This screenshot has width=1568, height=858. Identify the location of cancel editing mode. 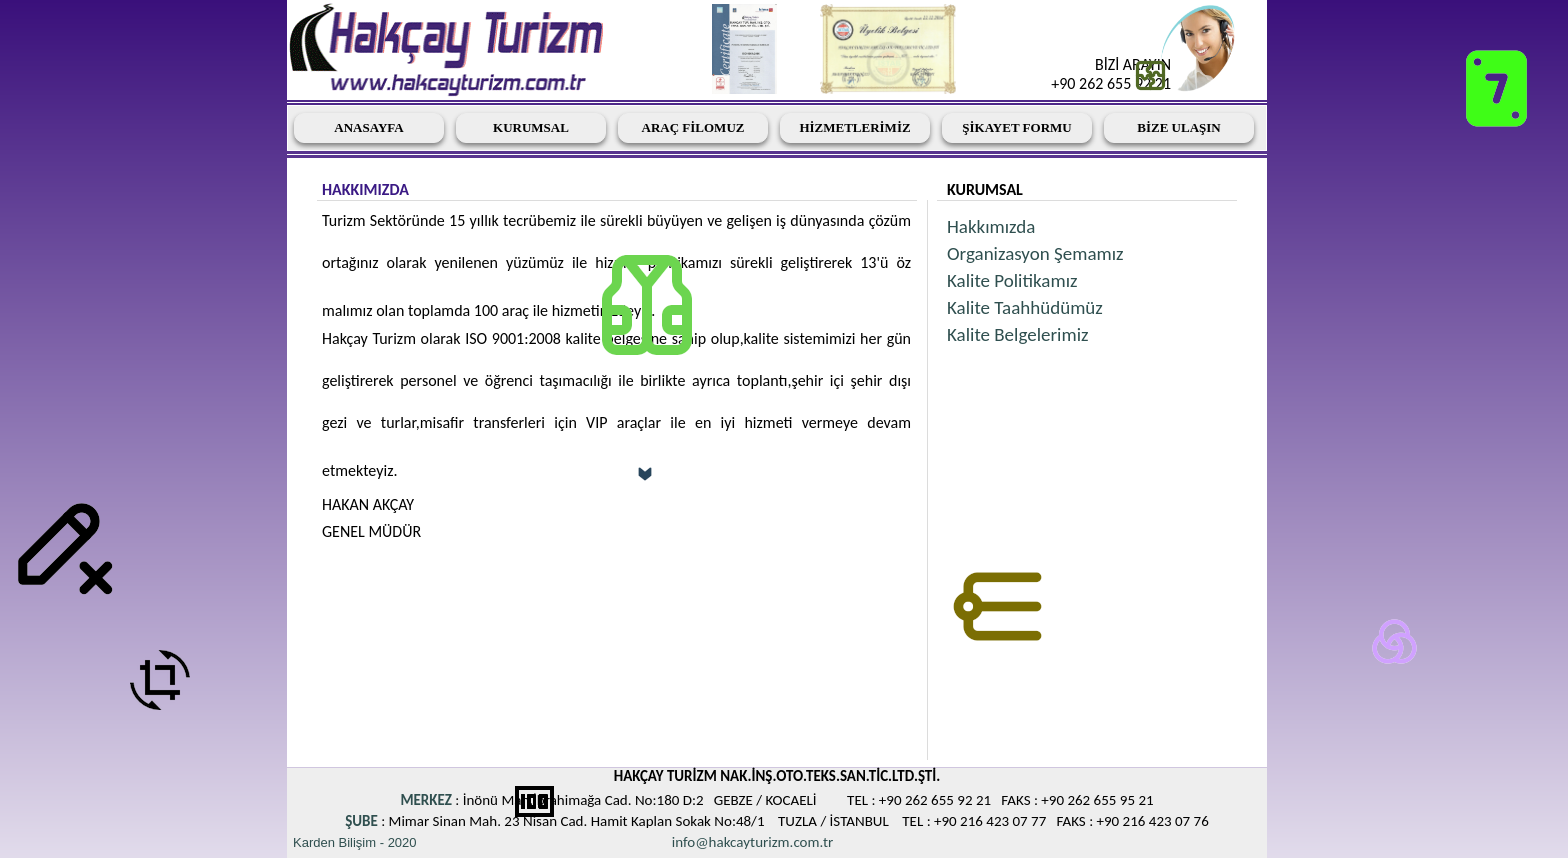
(60, 542).